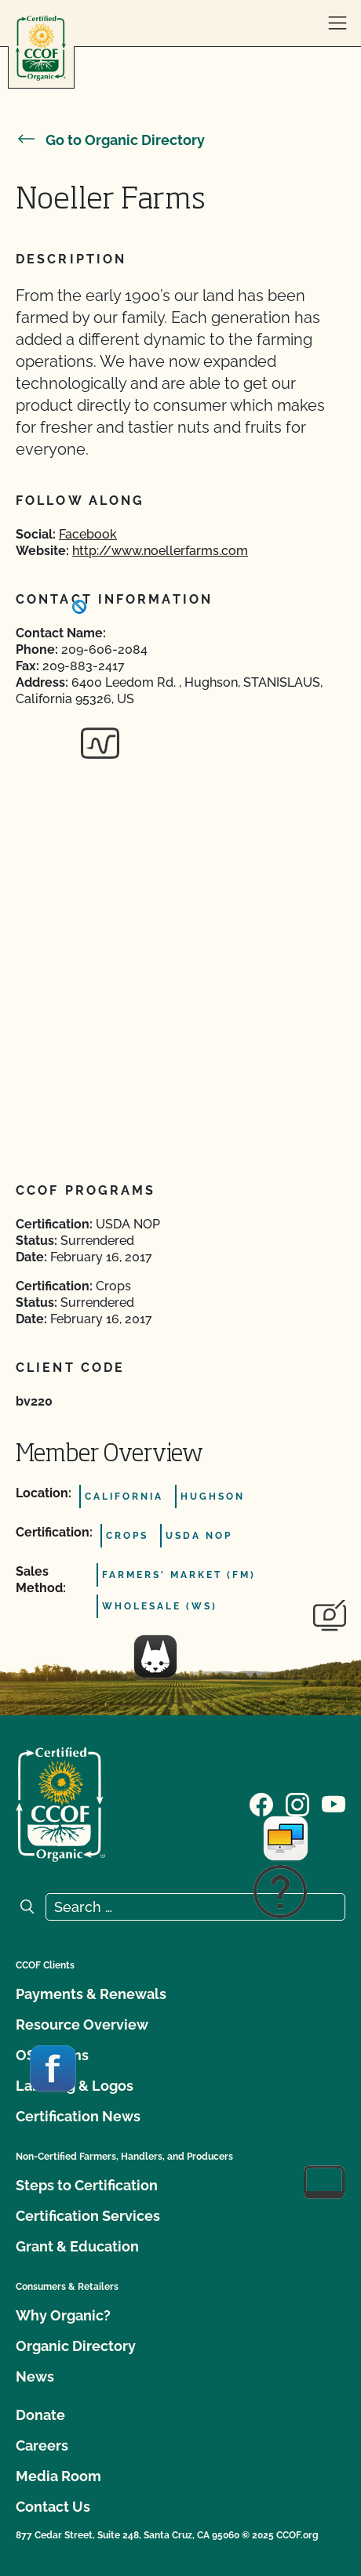 The width and height of the screenshot is (361, 2576). Describe the element at coordinates (286, 1838) in the screenshot. I see `open putty ssh terminal application` at that location.